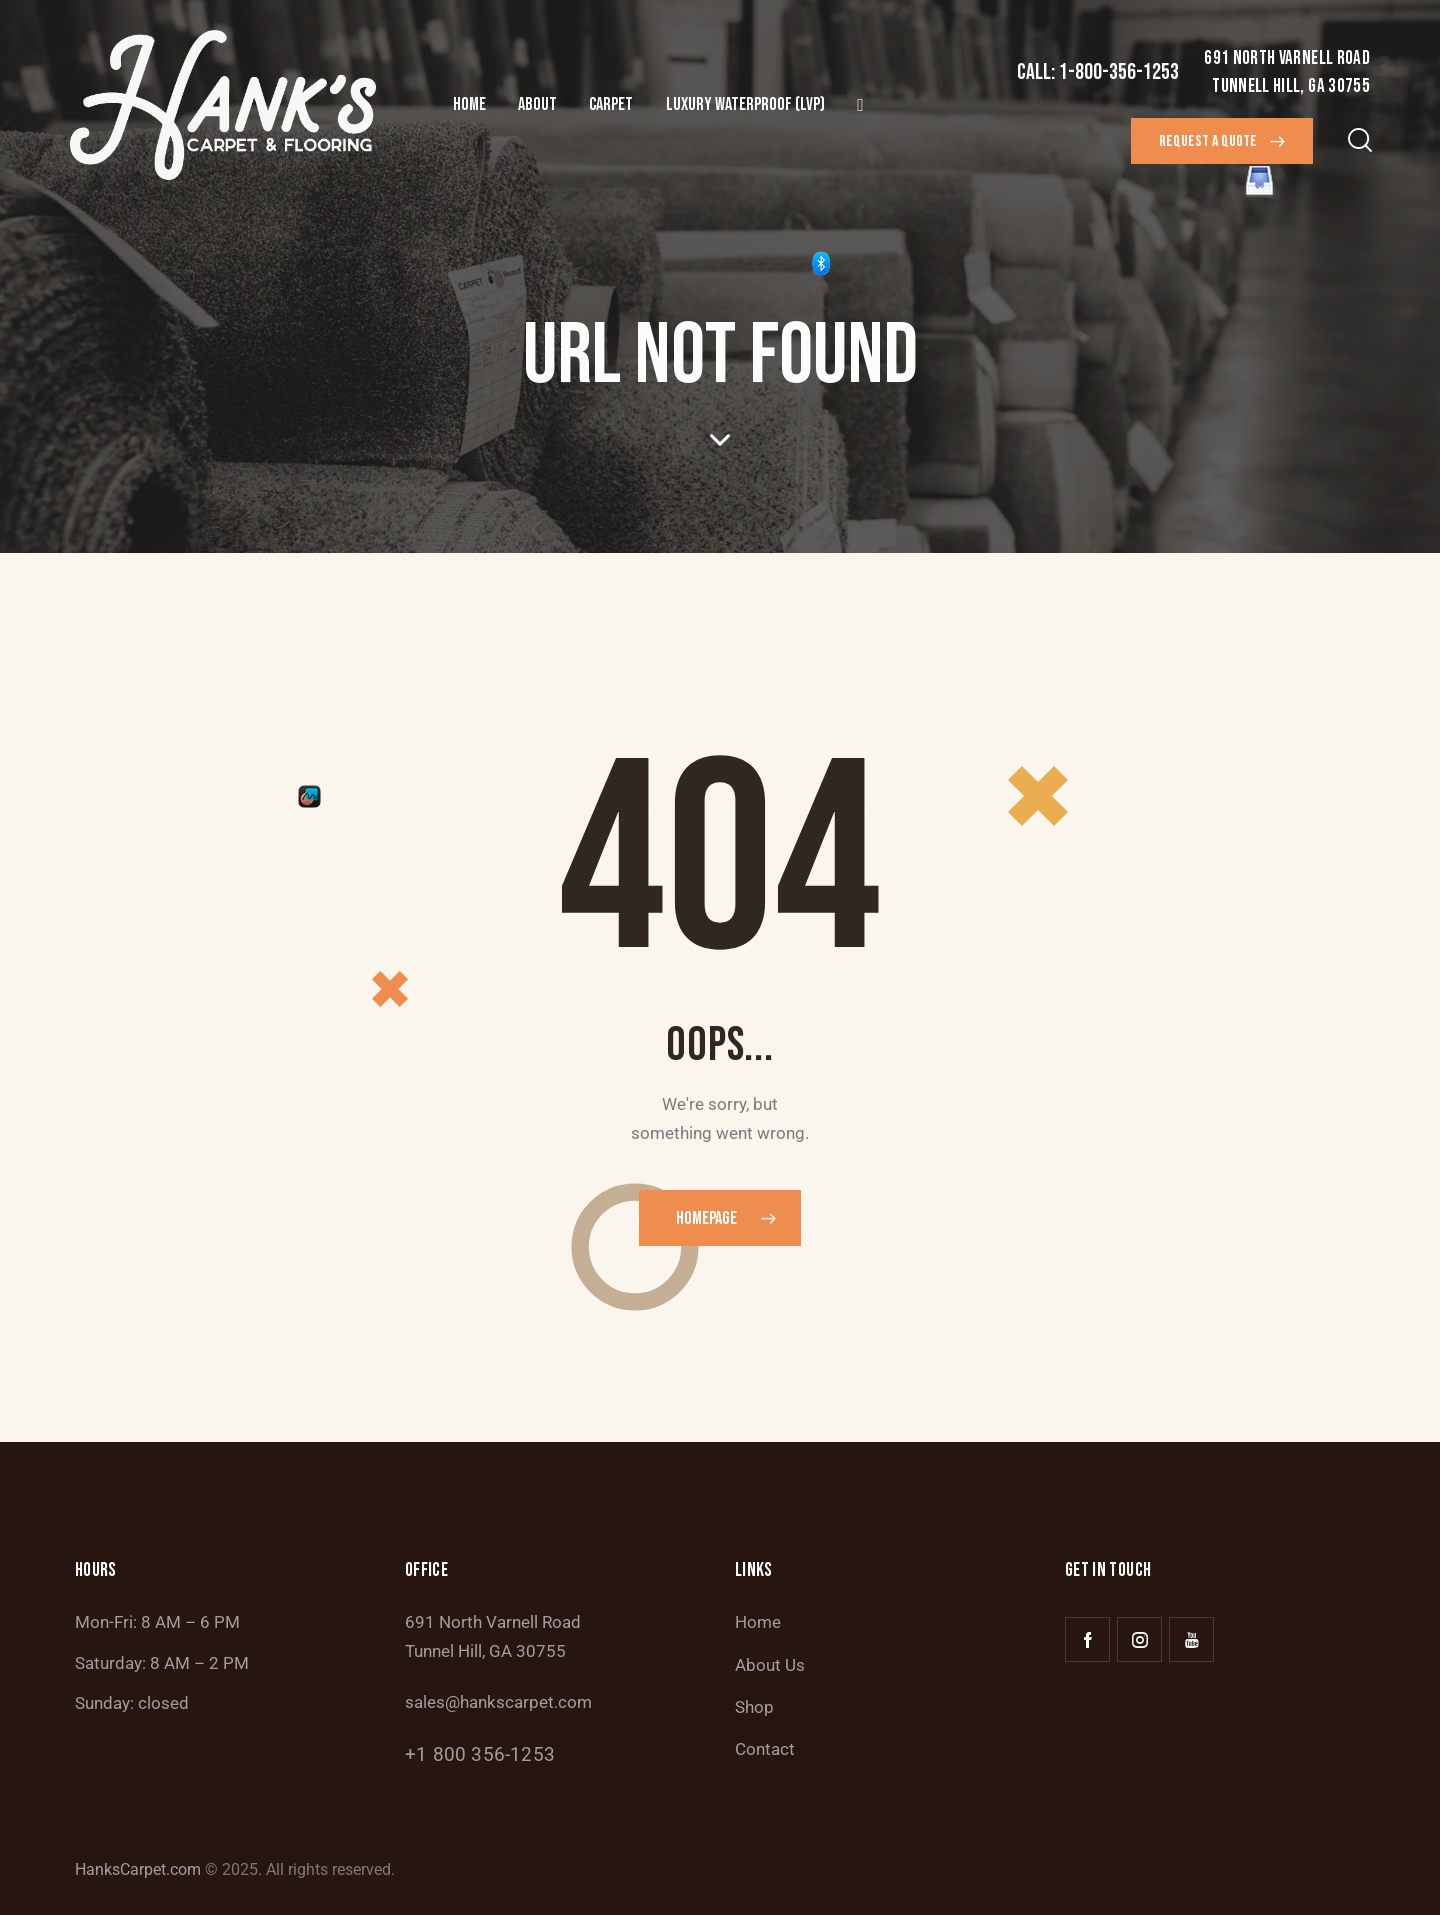 The height and width of the screenshot is (1915, 1440). Describe the element at coordinates (309, 796) in the screenshot. I see `open freeform app for brainstorming and sketching` at that location.